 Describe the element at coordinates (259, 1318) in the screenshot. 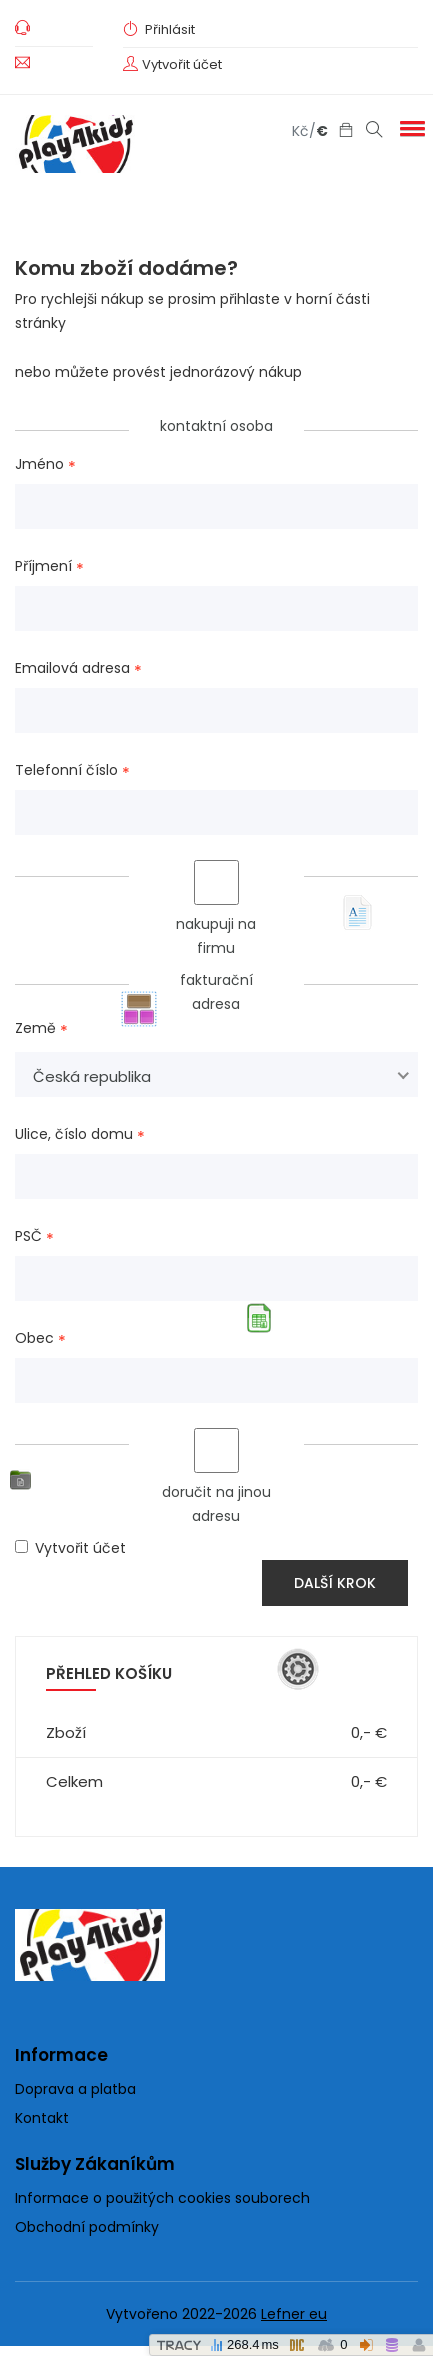

I see `open a spreadsheet file` at that location.